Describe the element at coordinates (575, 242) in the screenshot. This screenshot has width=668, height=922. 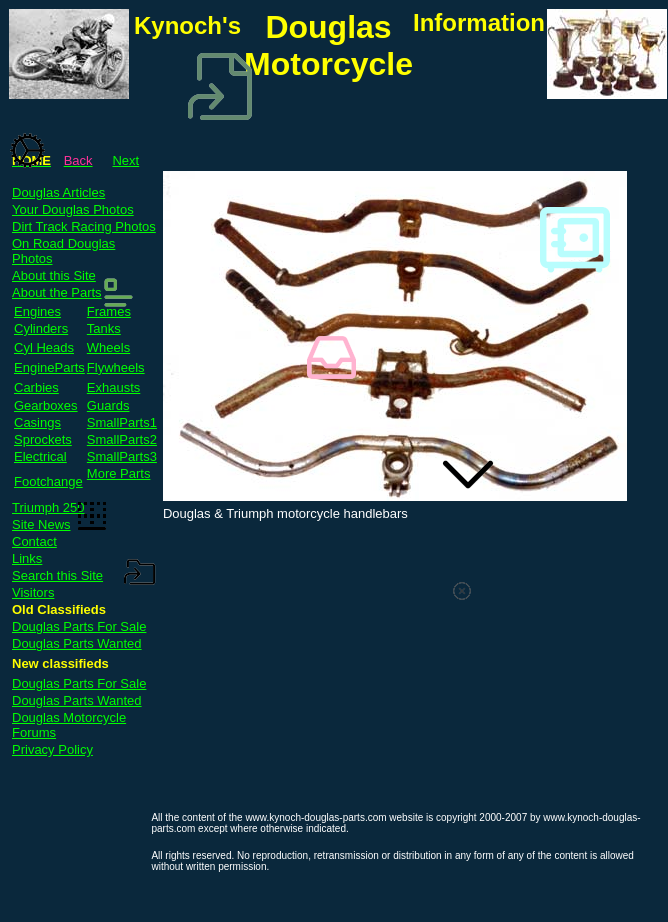
I see `access fiscal host settings` at that location.